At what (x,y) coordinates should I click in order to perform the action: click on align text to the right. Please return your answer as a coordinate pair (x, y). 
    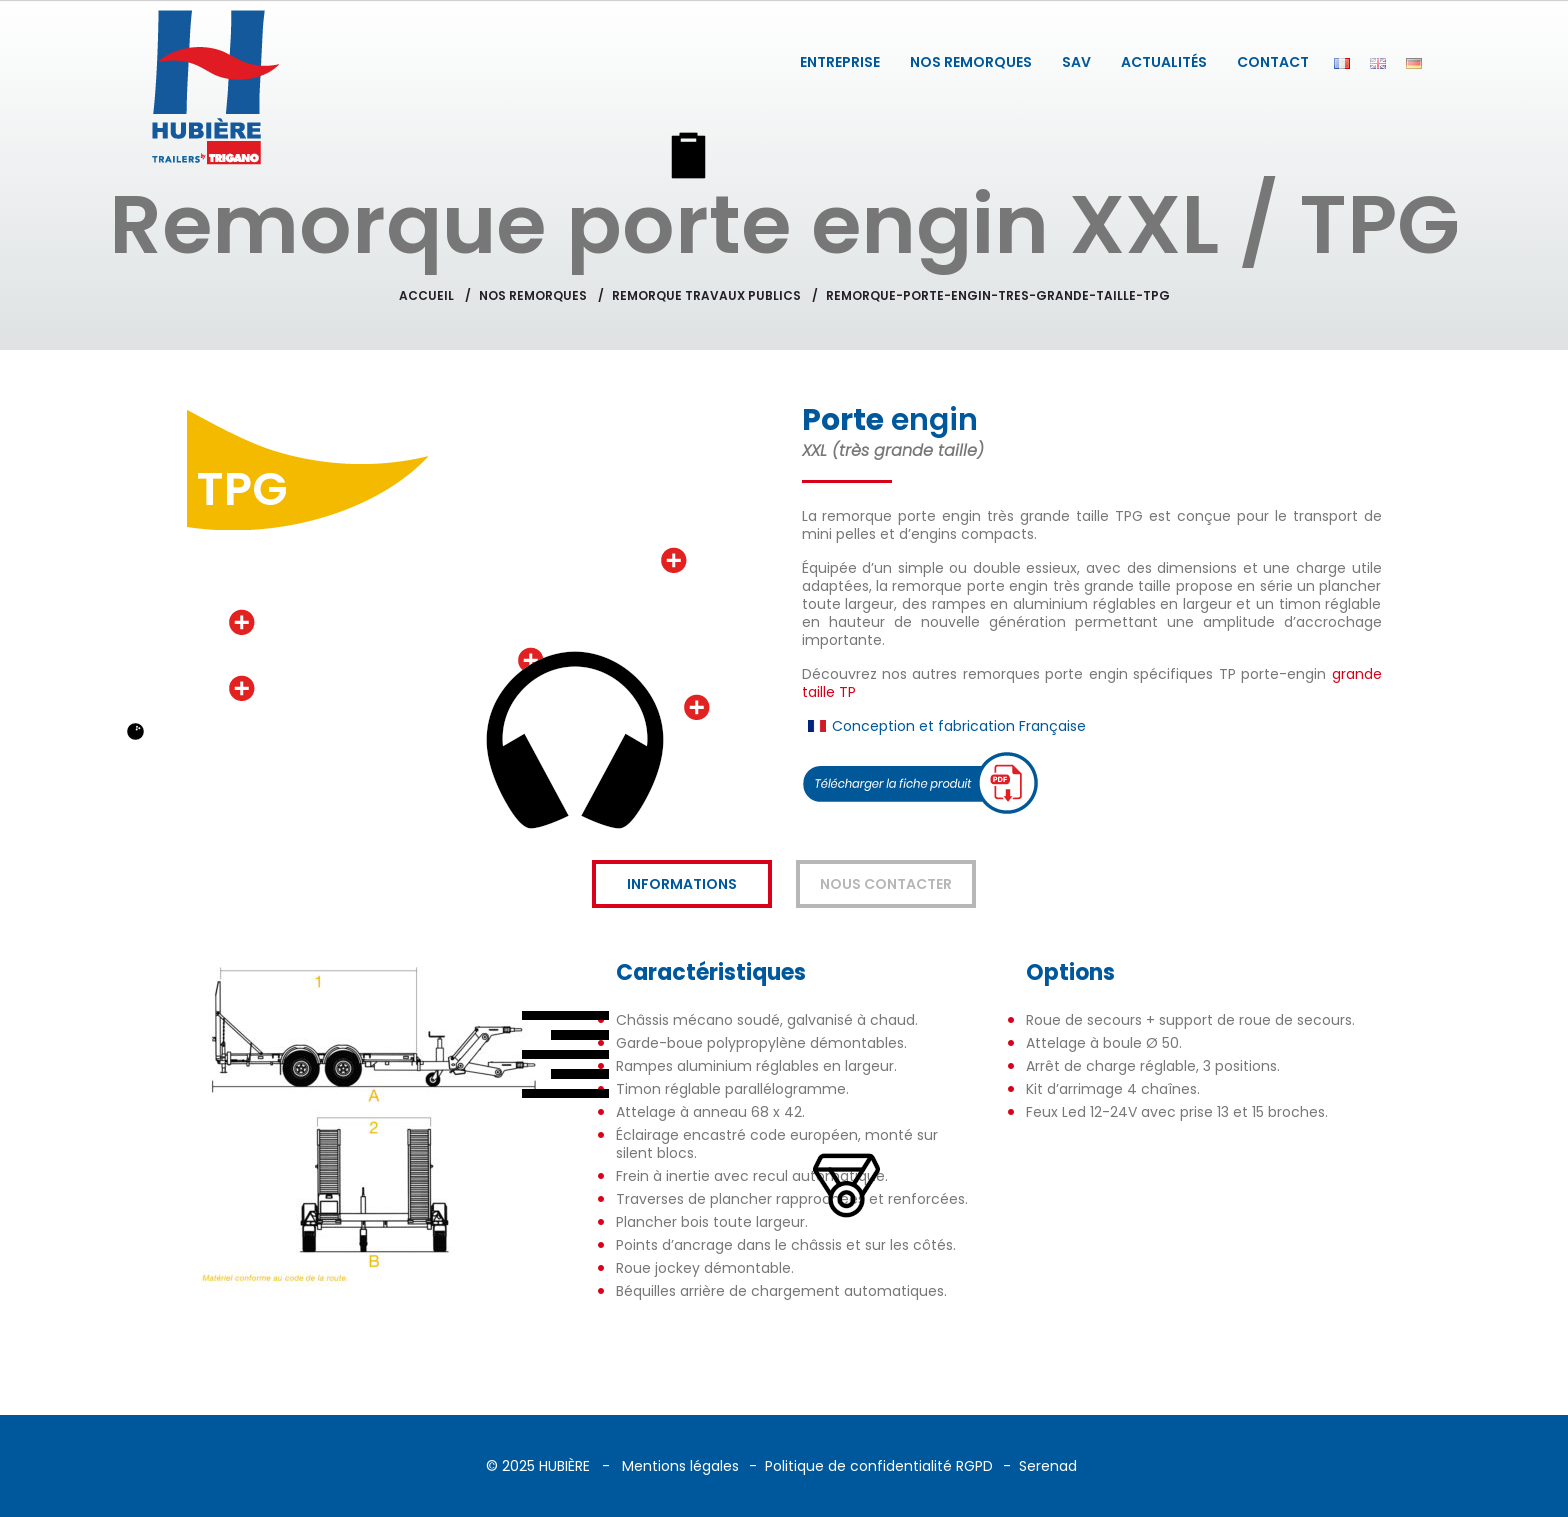
    Looking at the image, I should click on (565, 1054).